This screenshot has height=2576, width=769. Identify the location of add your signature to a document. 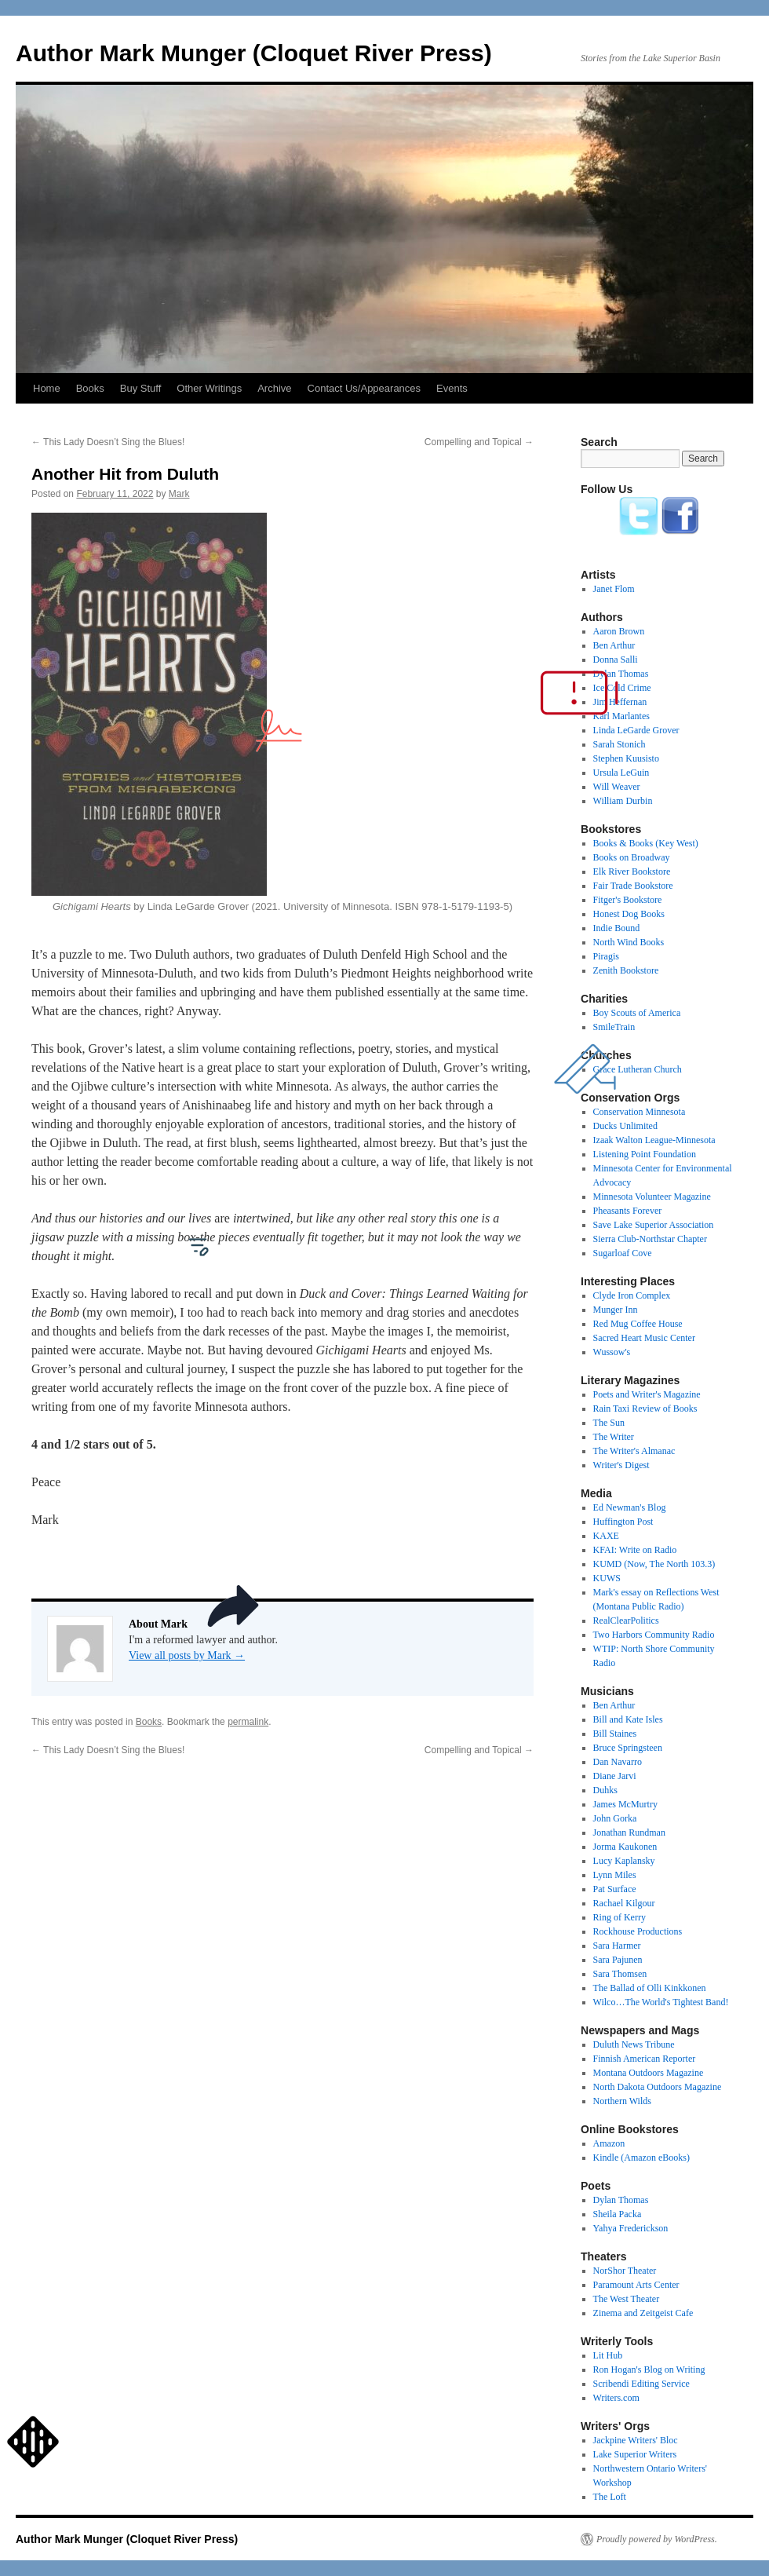
(279, 730).